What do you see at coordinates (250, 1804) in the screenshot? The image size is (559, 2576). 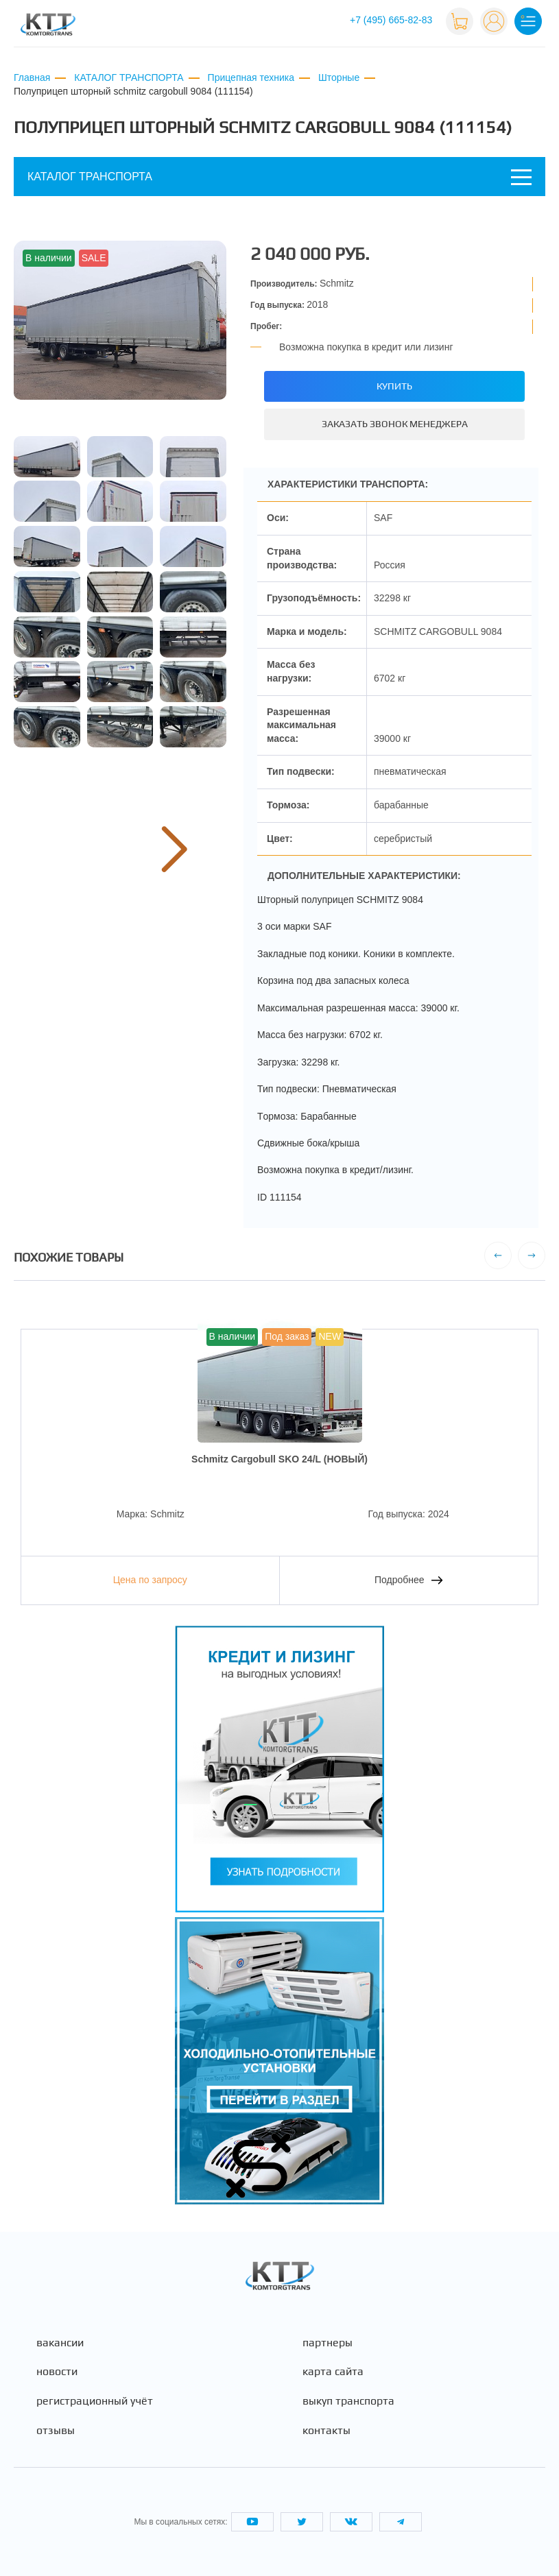 I see `collapse or minimize a section` at bounding box center [250, 1804].